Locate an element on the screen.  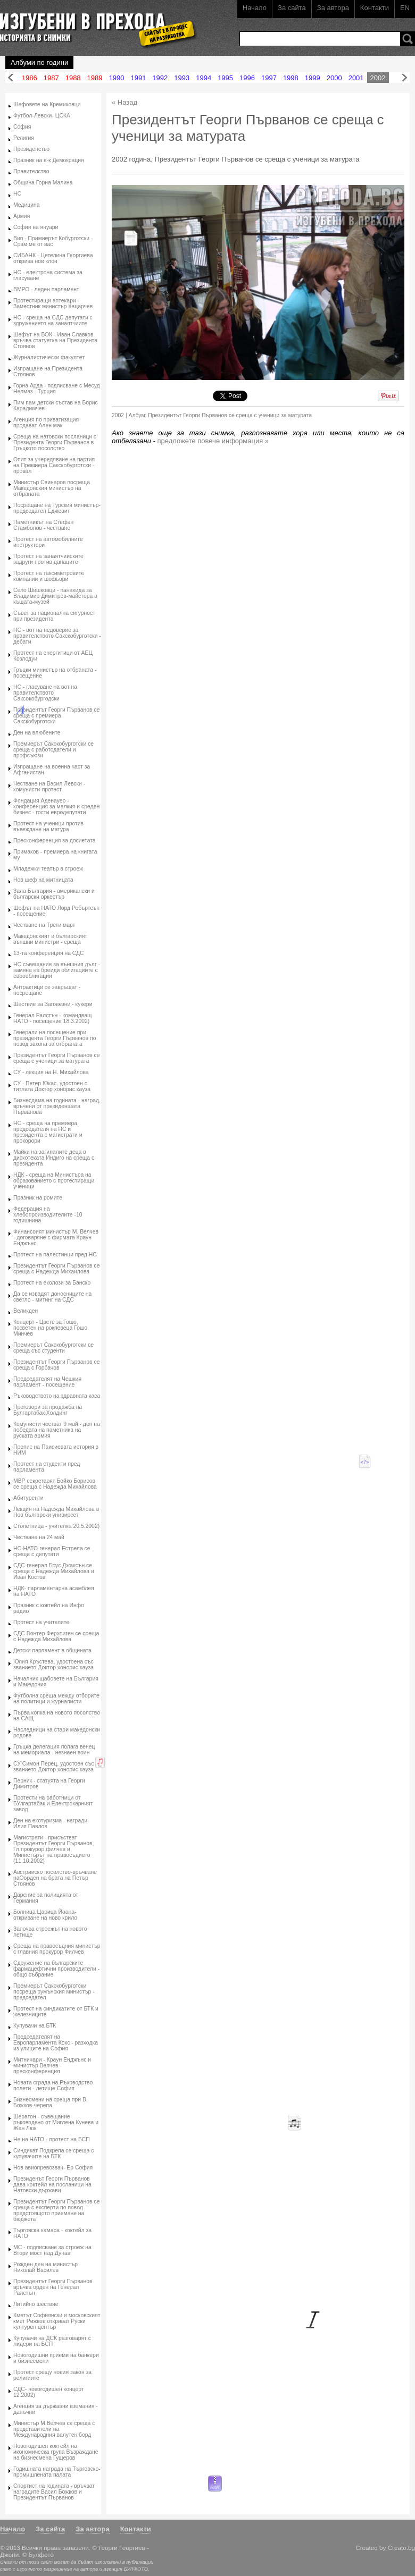
open a php source code file is located at coordinates (364, 1461).